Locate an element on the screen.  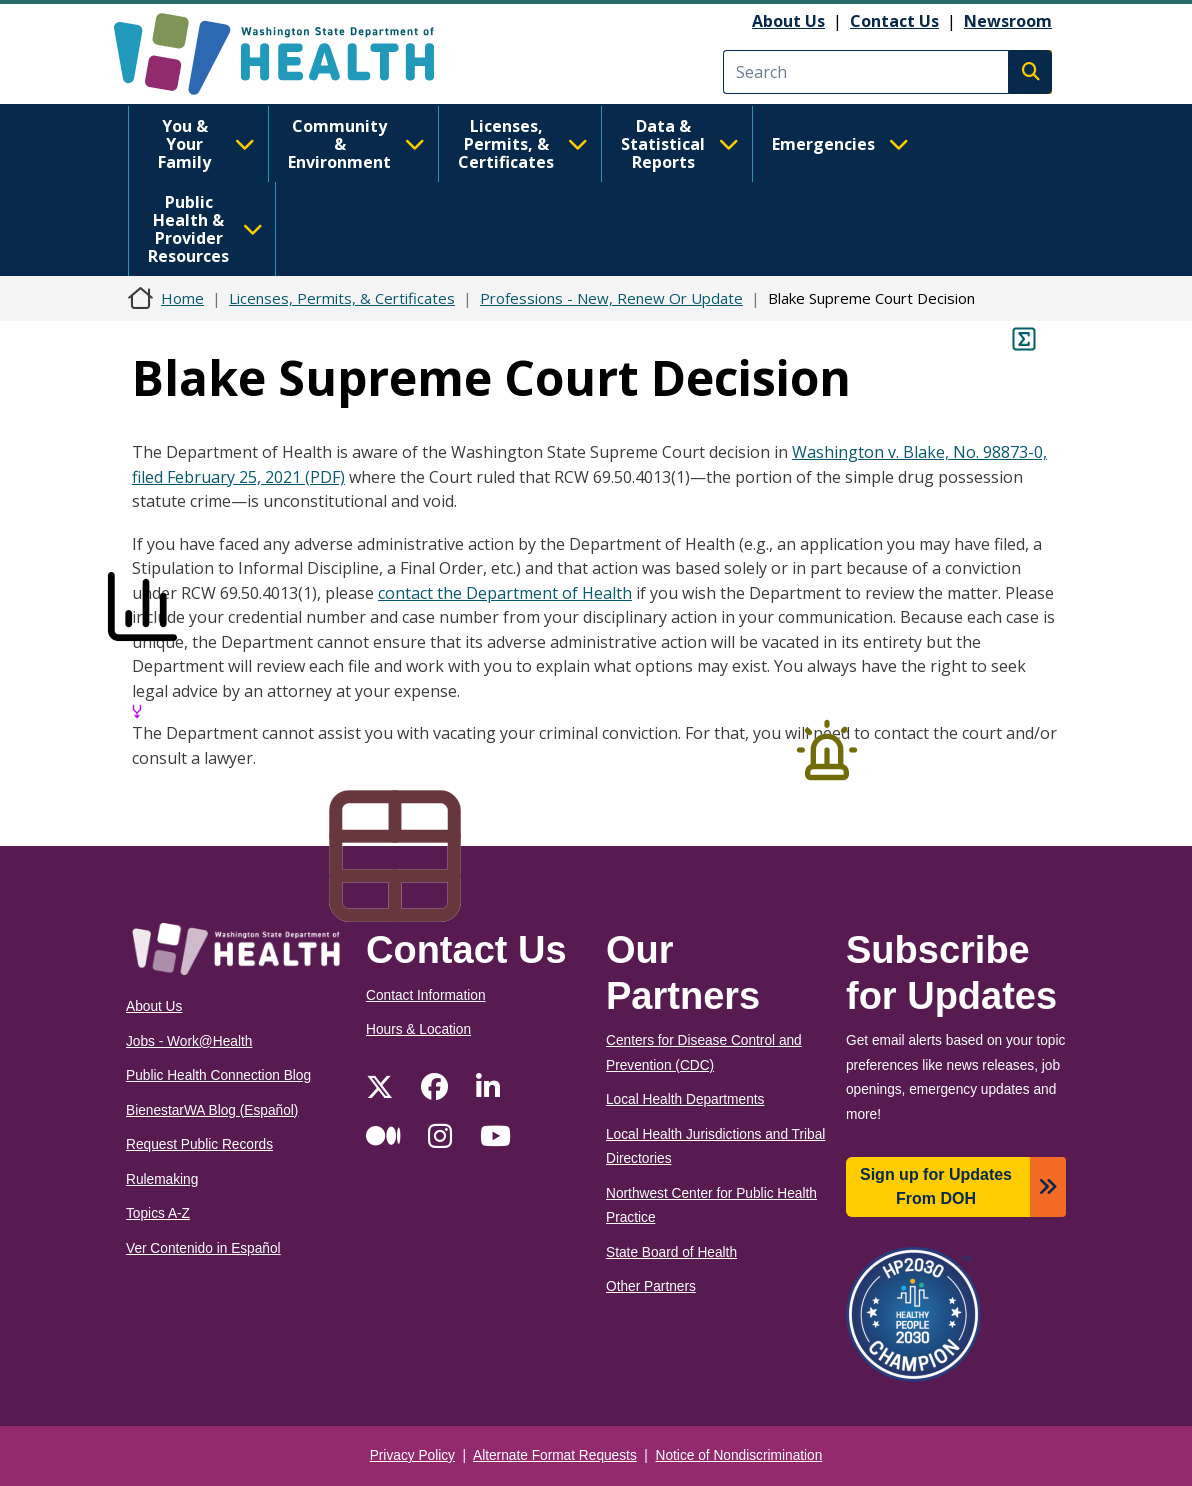
merge selected table cells is located at coordinates (395, 856).